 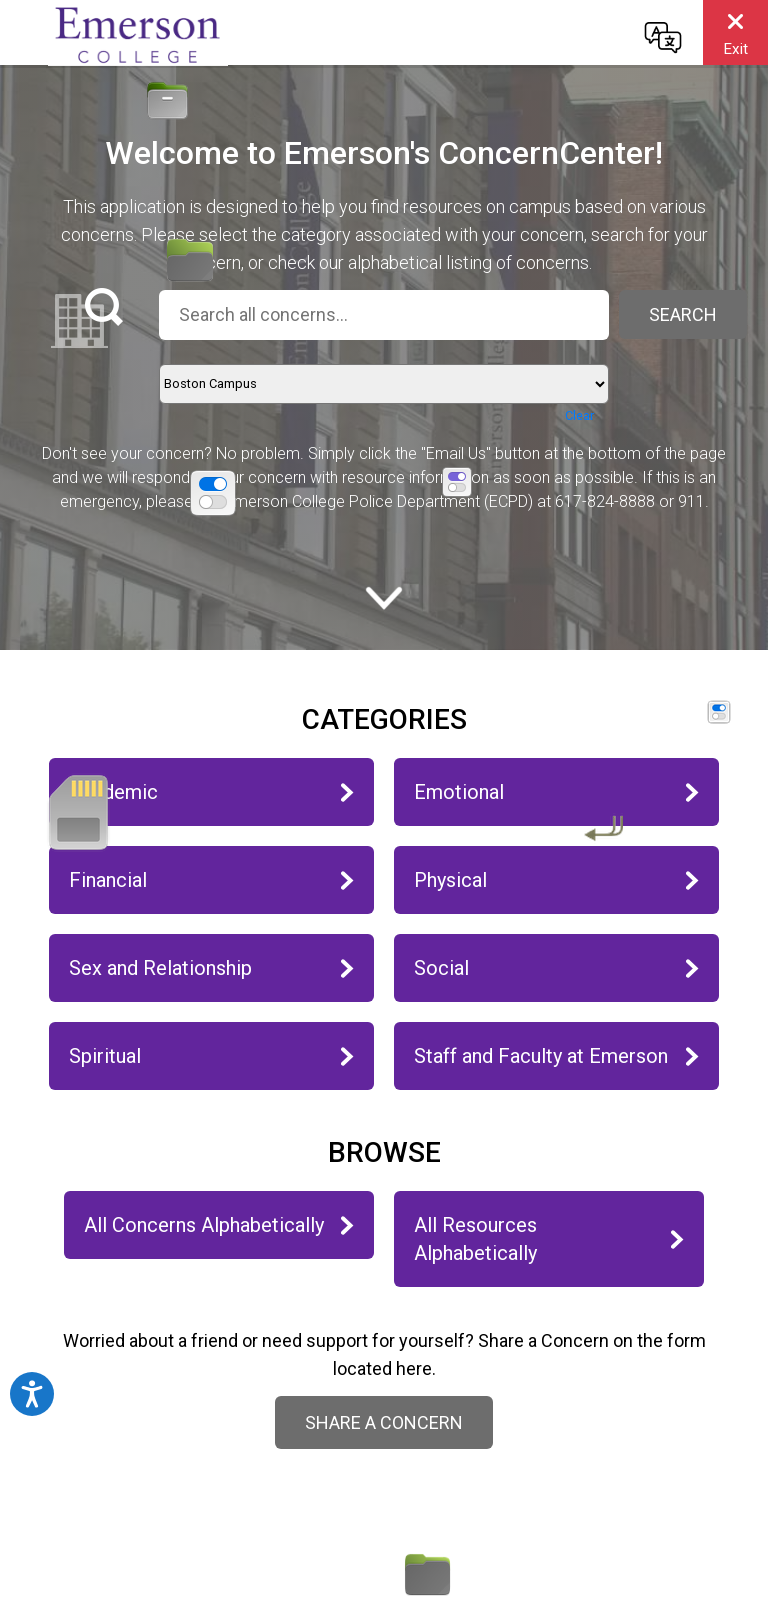 I want to click on access removable storage device, so click(x=78, y=812).